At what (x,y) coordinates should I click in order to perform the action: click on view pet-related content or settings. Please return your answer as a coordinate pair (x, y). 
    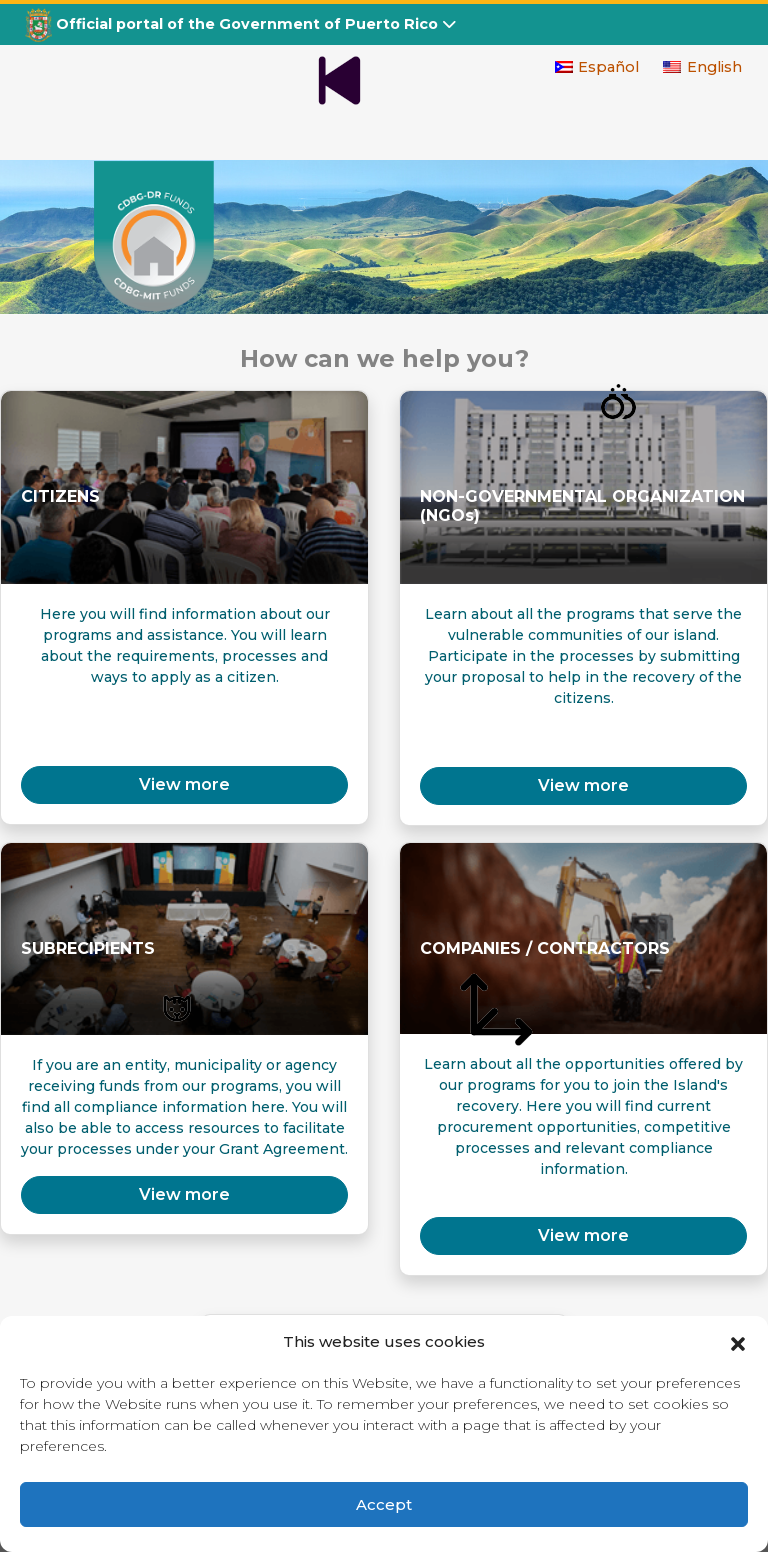
    Looking at the image, I should click on (177, 1008).